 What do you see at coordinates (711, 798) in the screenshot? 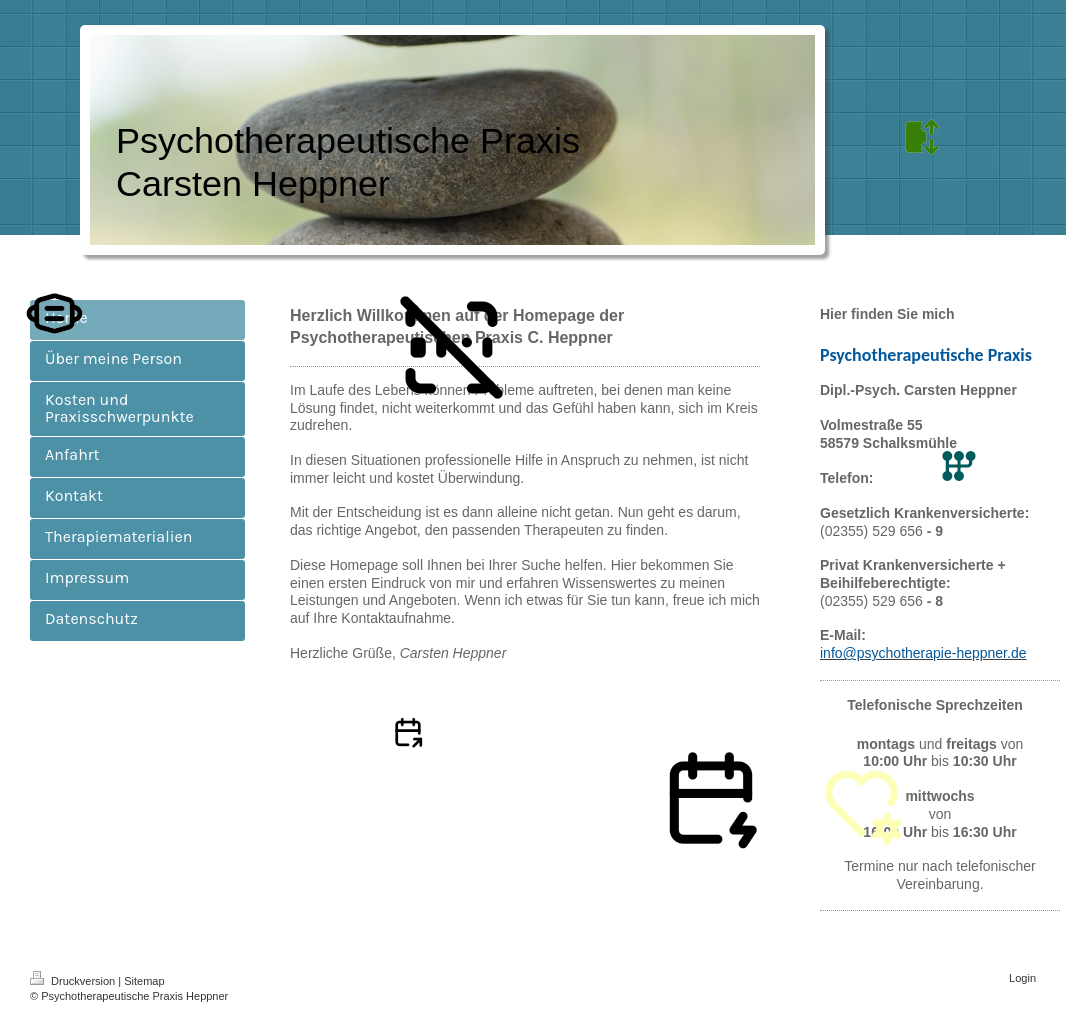
I see `quick-add an event to your calendar` at bounding box center [711, 798].